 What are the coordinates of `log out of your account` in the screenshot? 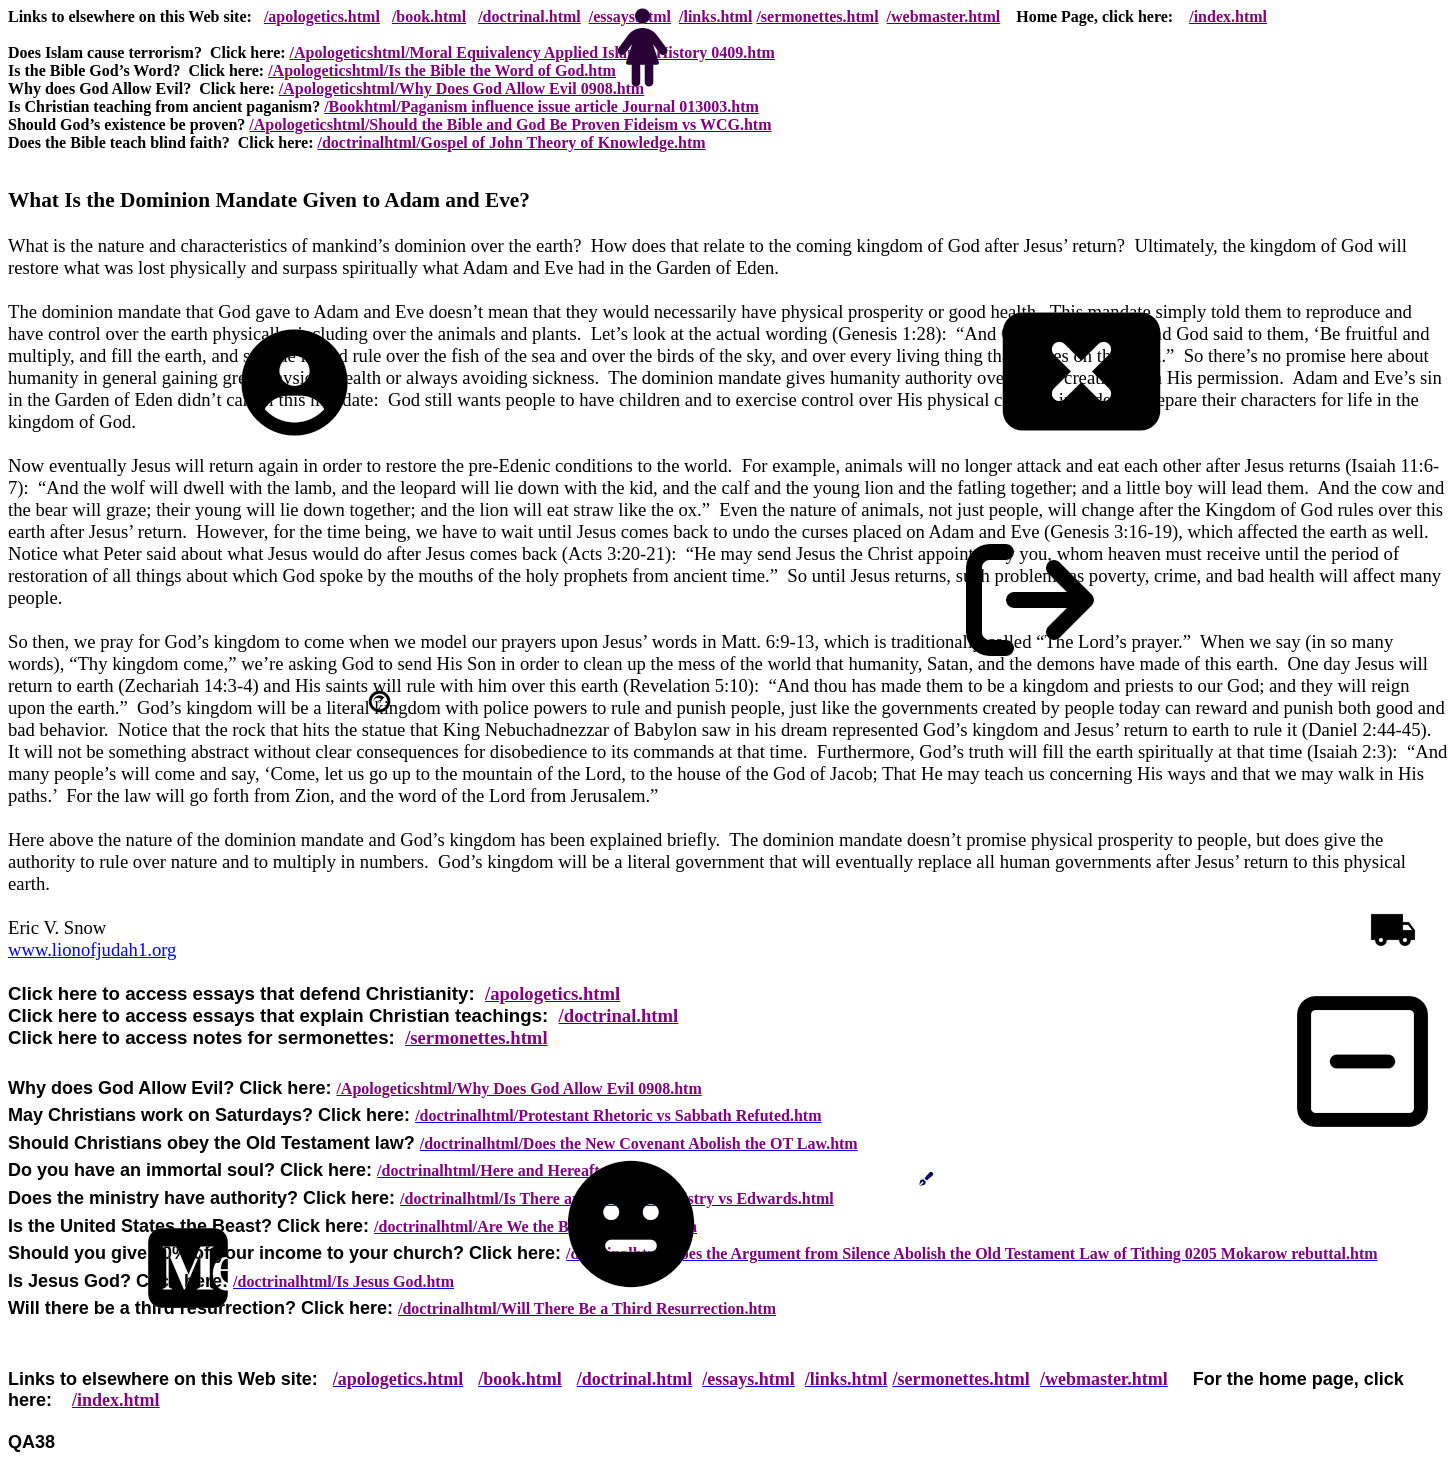 It's located at (1030, 600).